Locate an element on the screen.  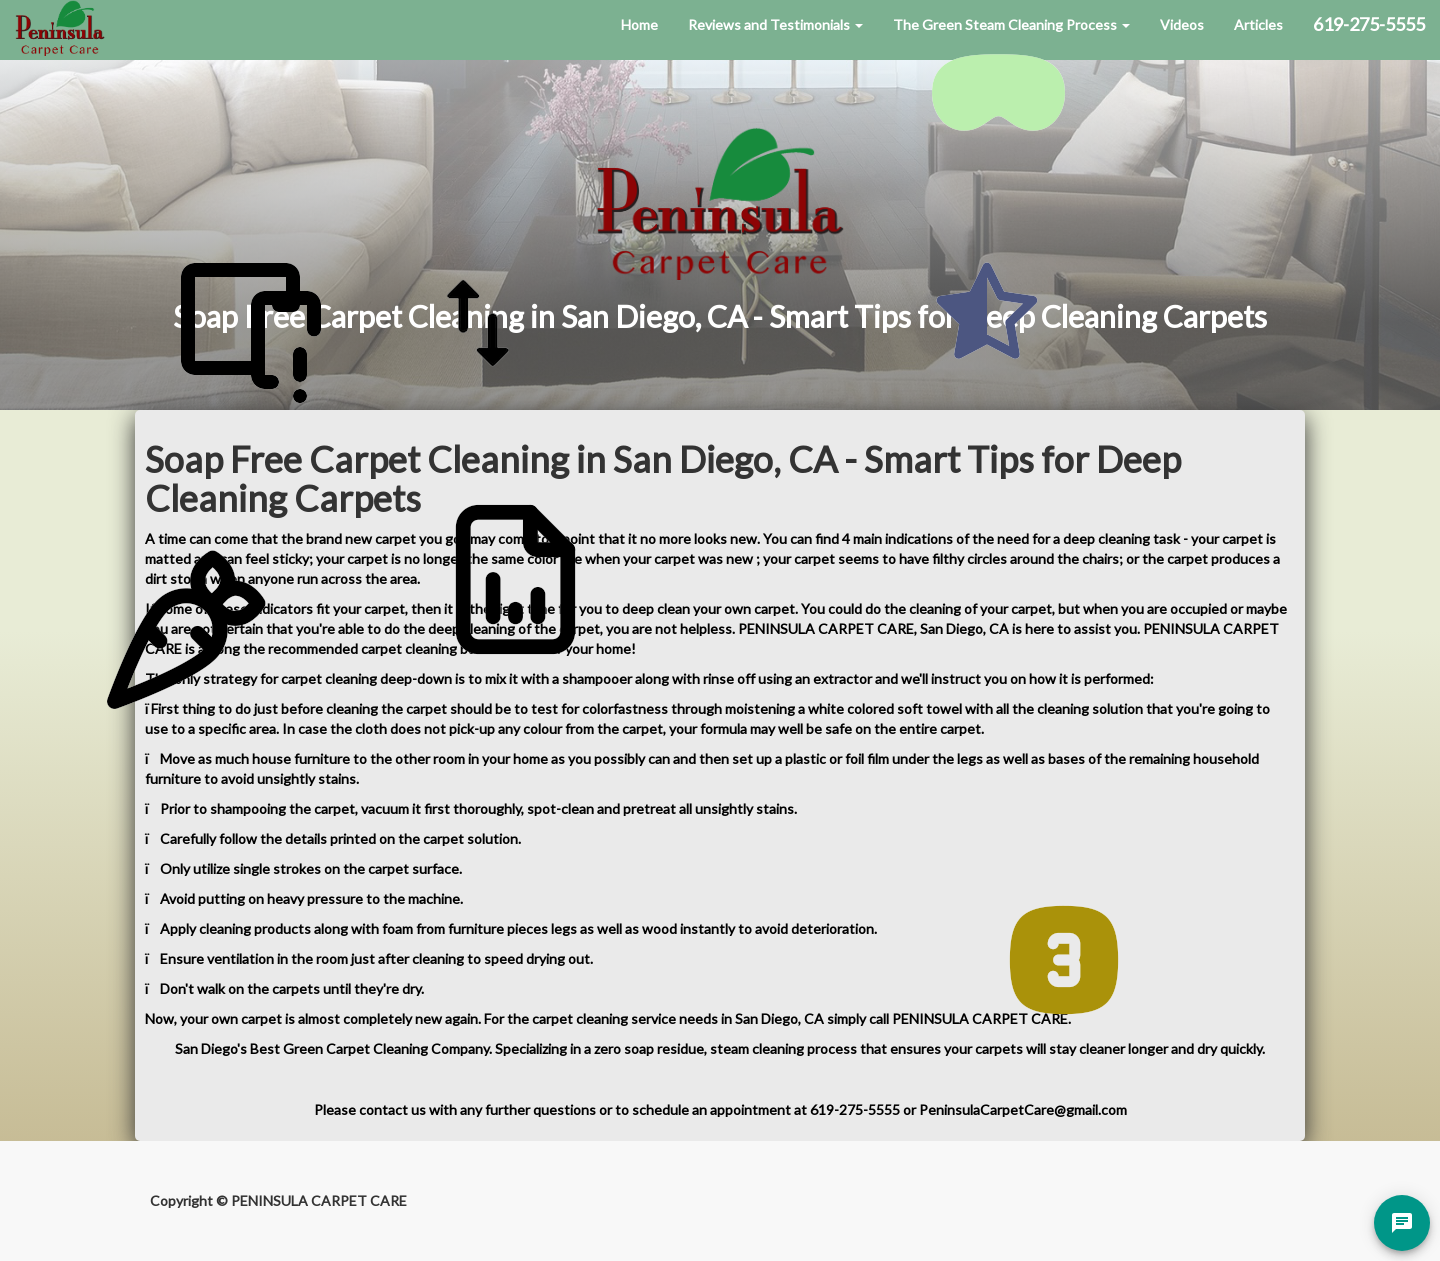
device sync error or warning is located at coordinates (251, 326).